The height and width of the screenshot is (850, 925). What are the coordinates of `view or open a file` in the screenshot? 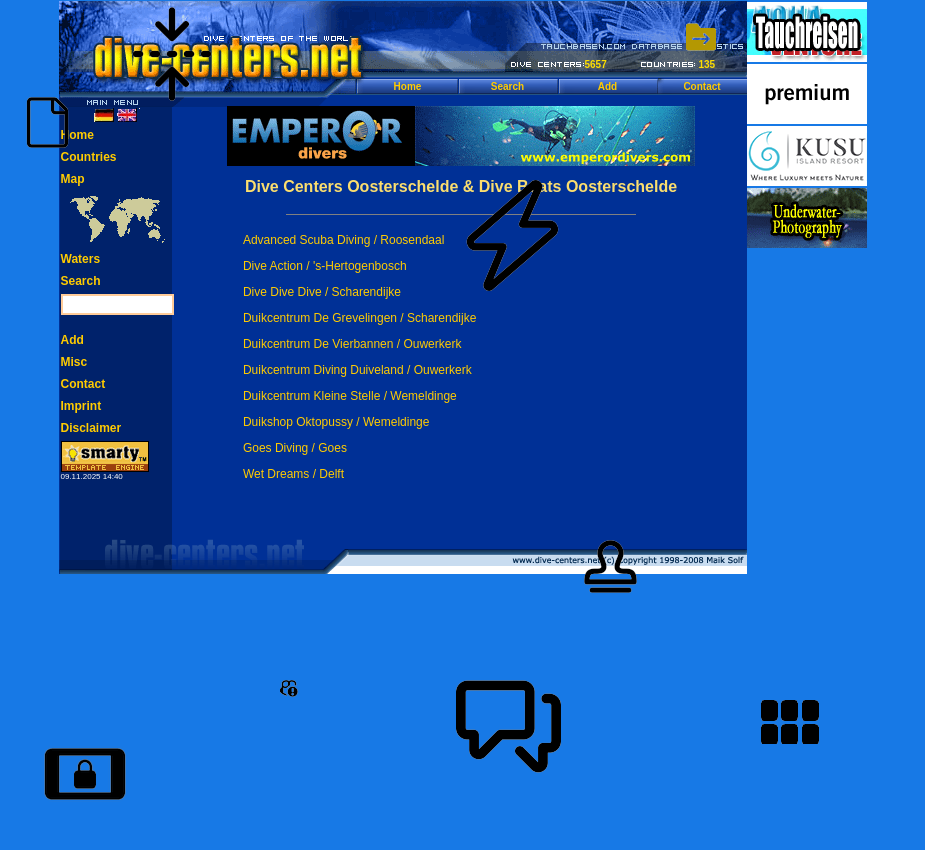 It's located at (47, 122).